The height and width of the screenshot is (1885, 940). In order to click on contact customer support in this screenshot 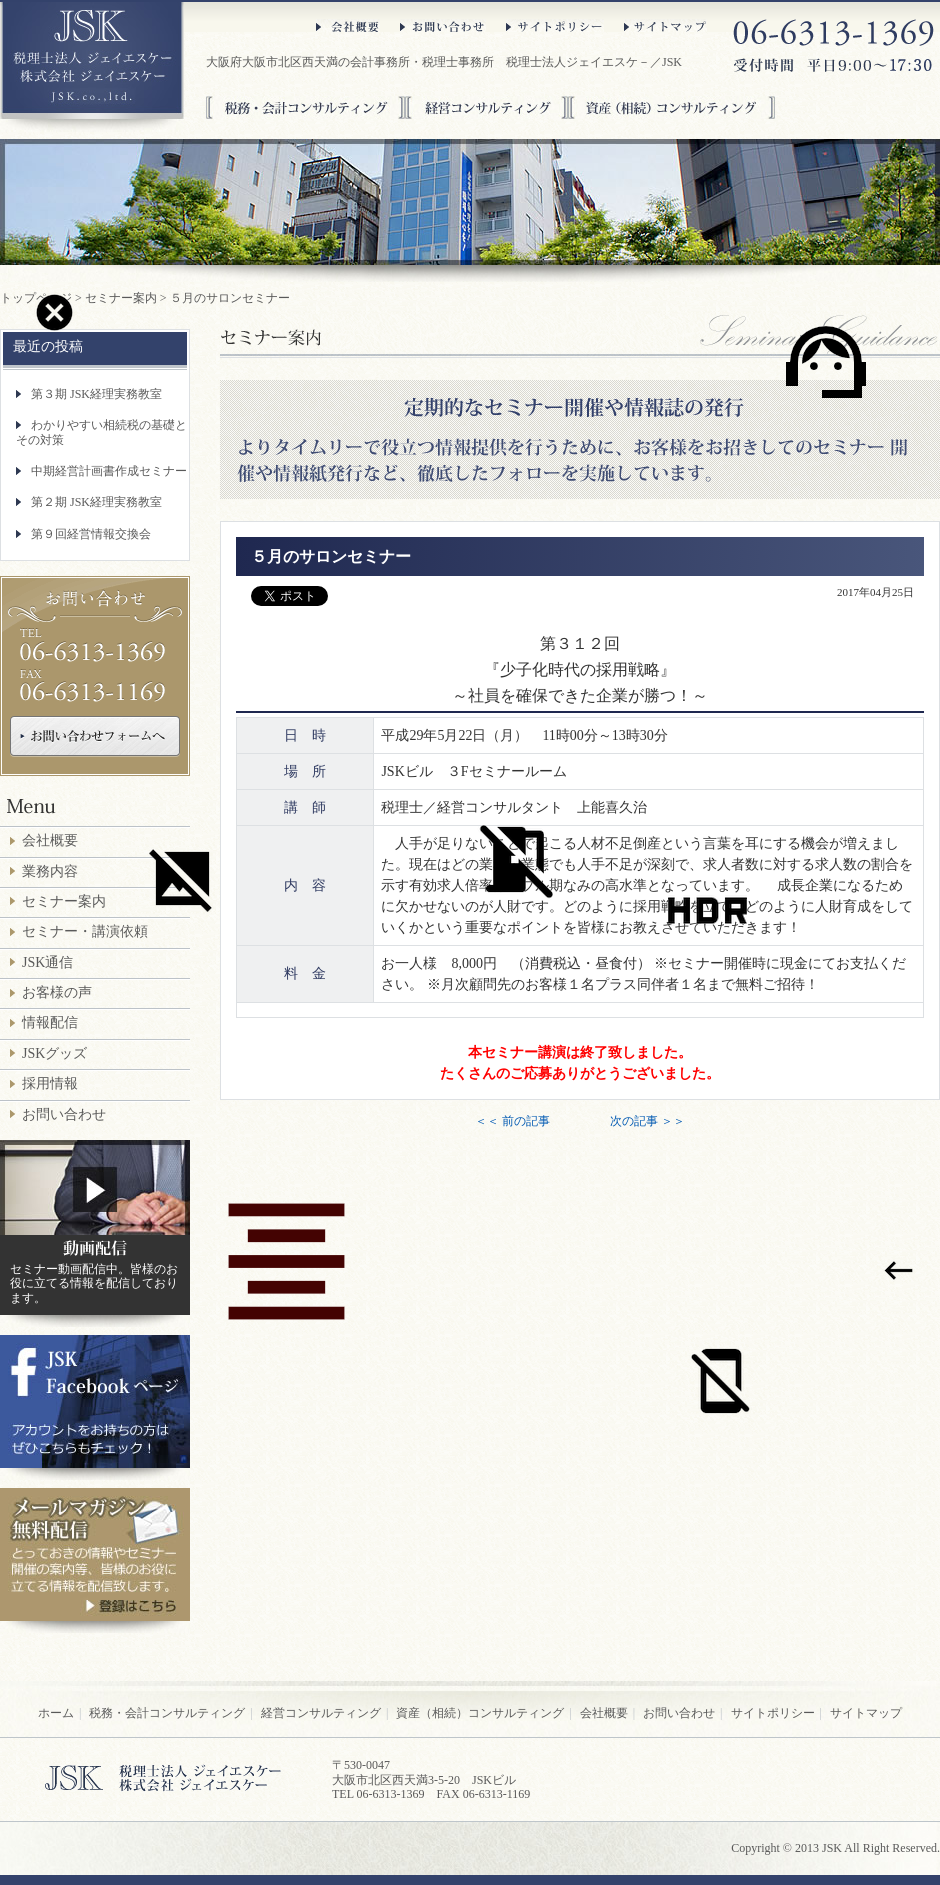, I will do `click(826, 362)`.